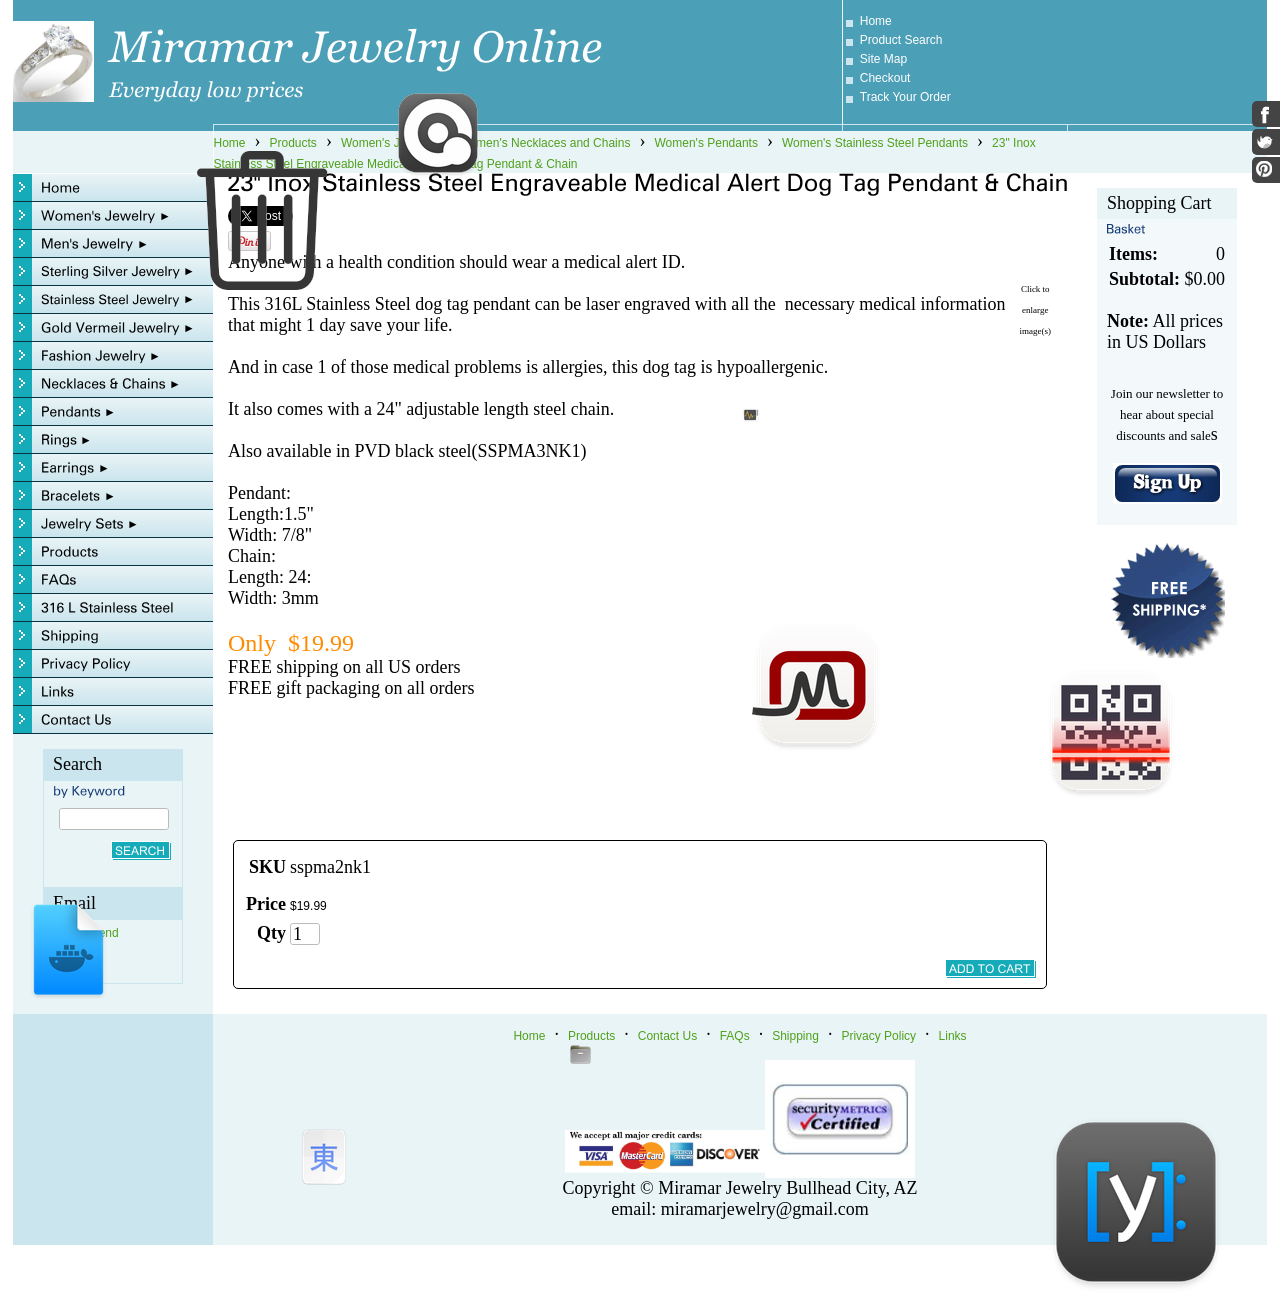 This screenshot has width=1280, height=1295. What do you see at coordinates (324, 1157) in the screenshot?
I see `launch the GNOME Mahjongg game` at bounding box center [324, 1157].